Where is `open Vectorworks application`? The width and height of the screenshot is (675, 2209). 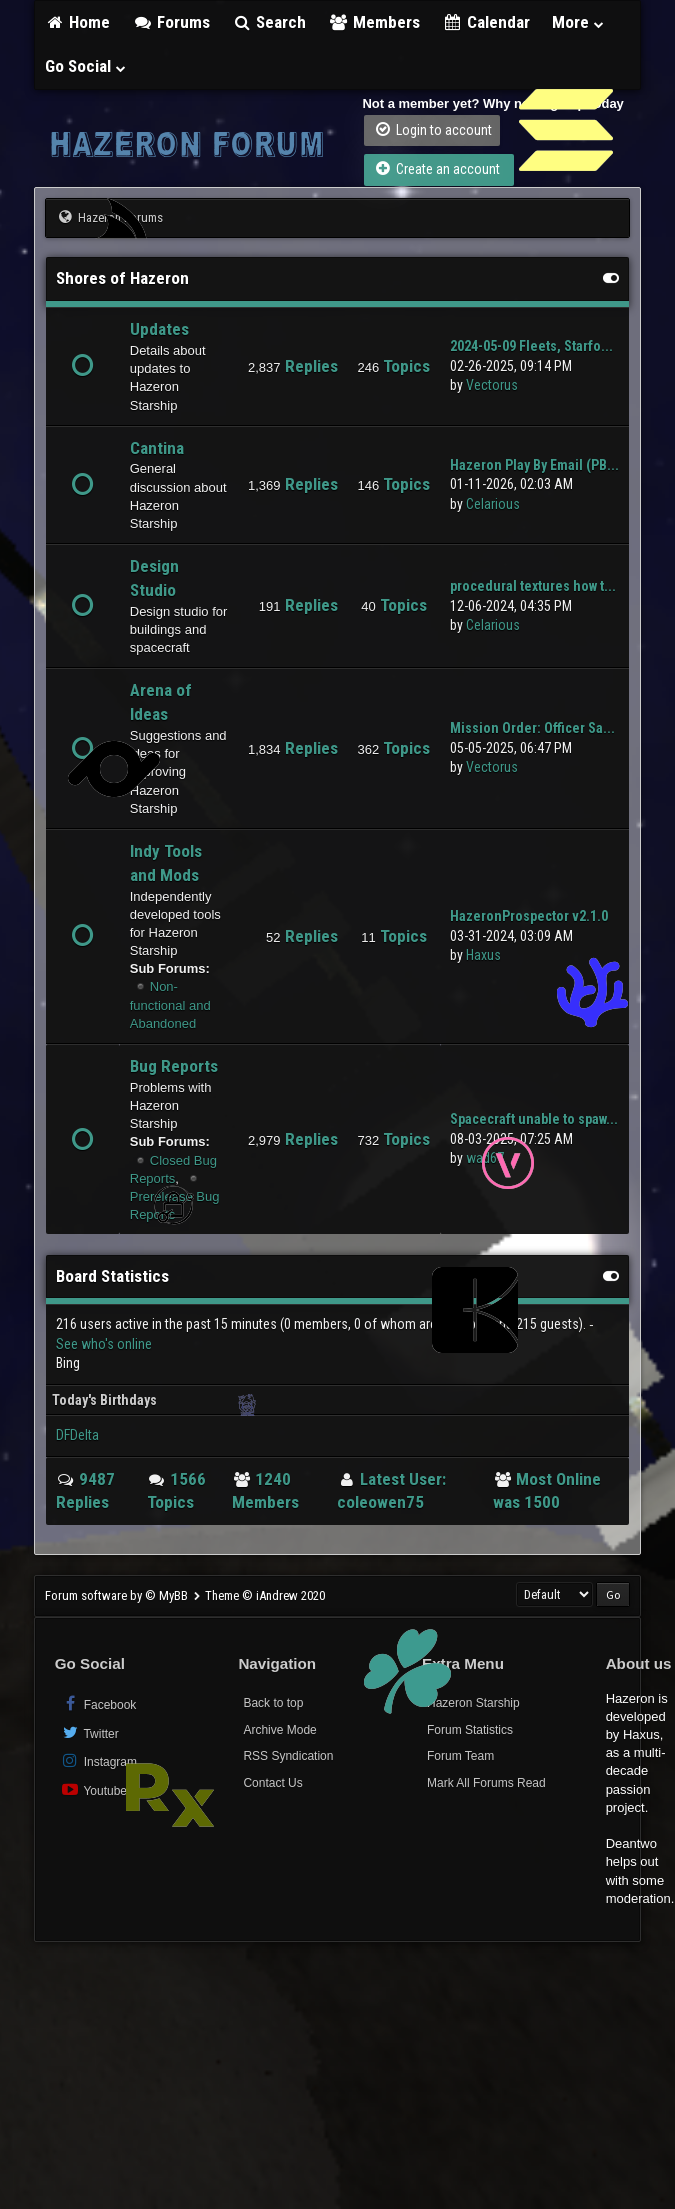
open Vectorworks application is located at coordinates (508, 1163).